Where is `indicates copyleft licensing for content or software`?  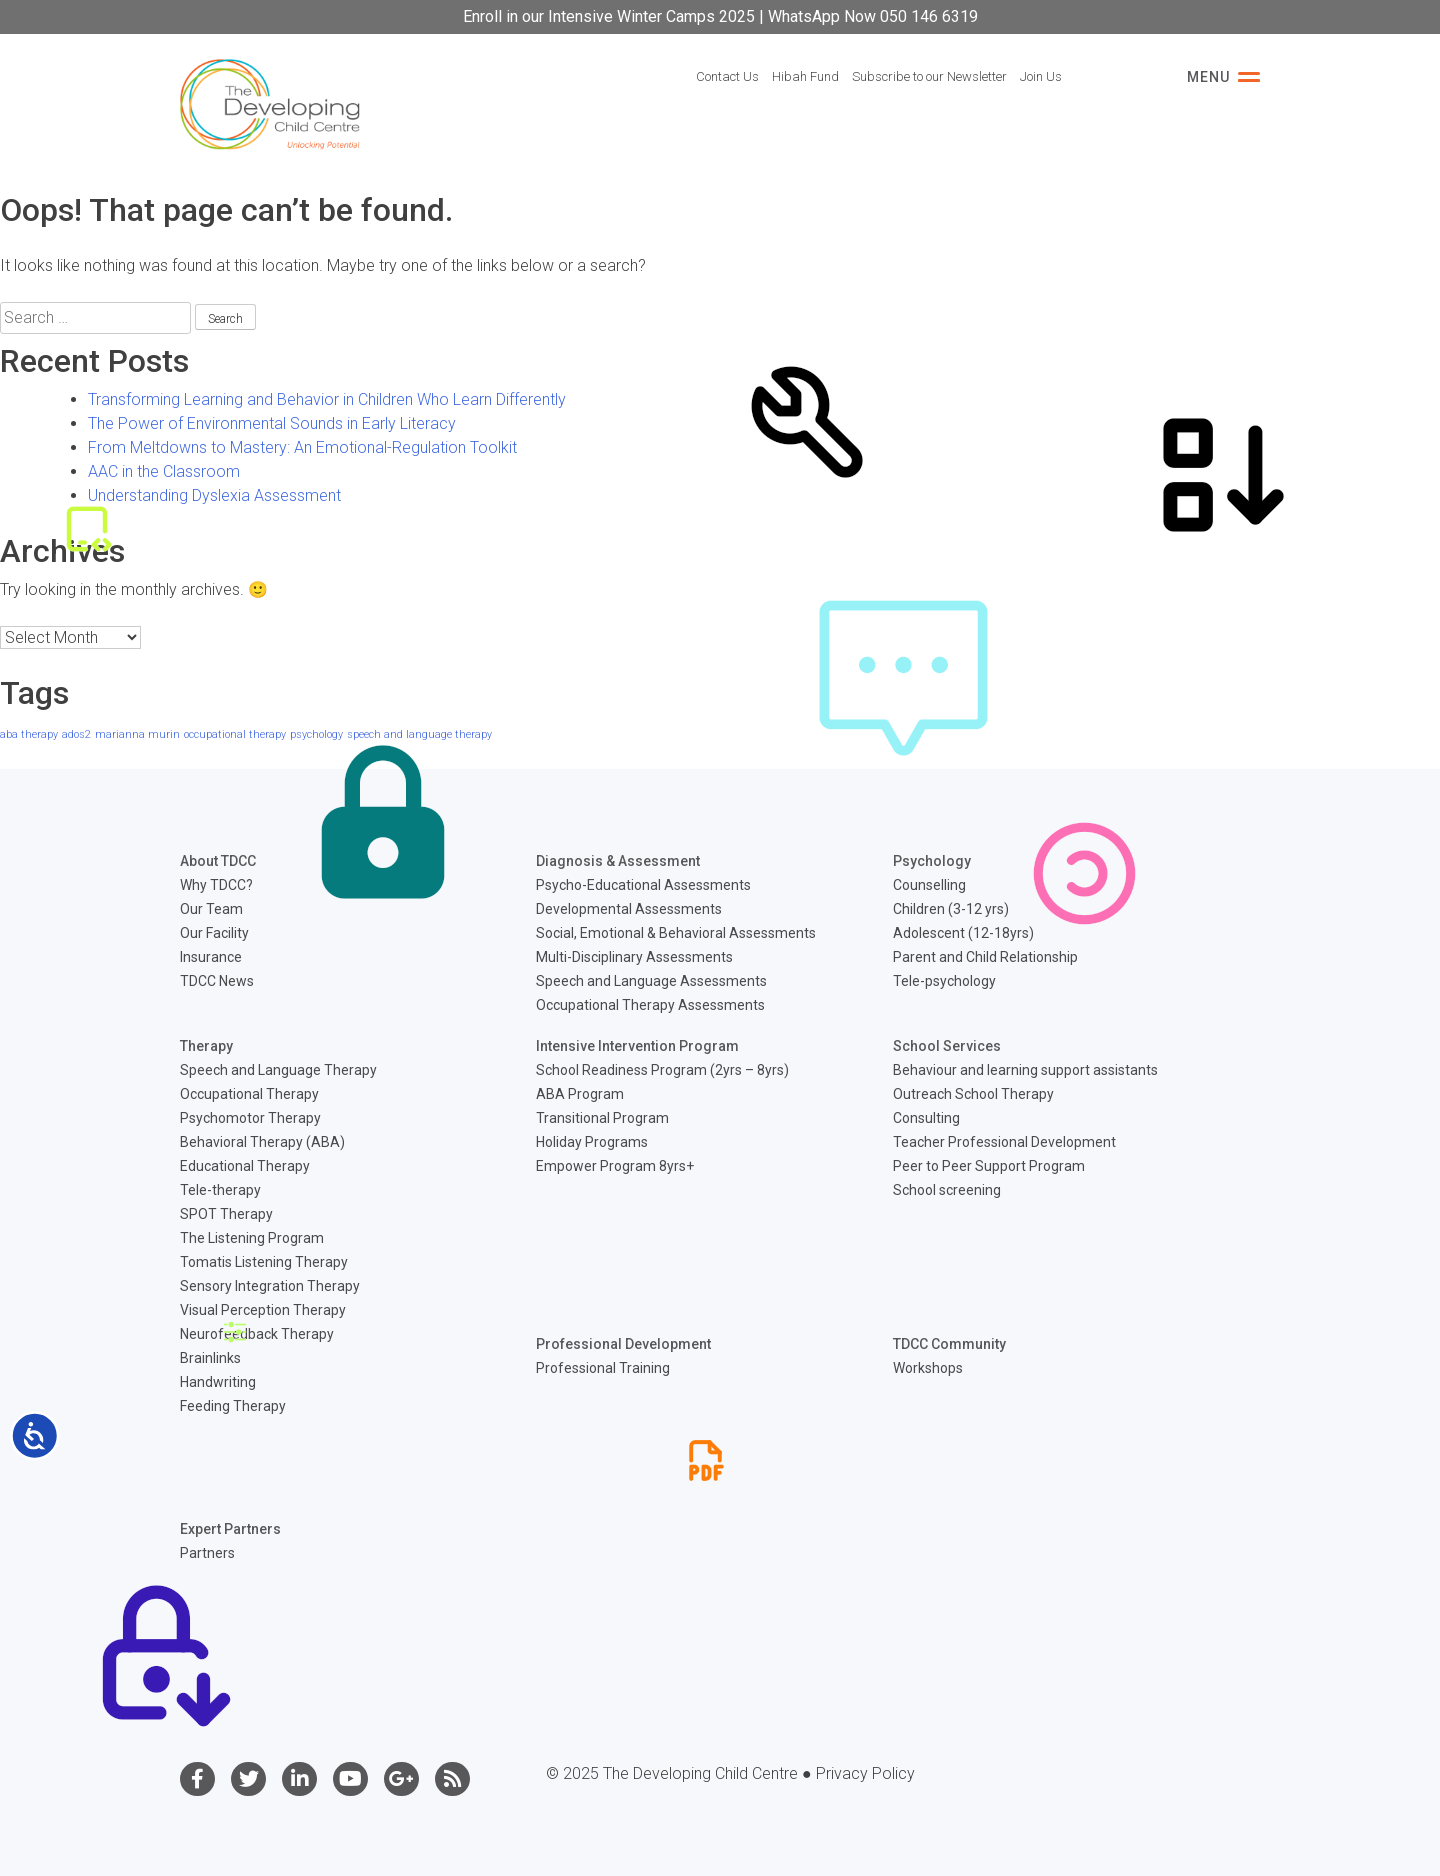 indicates copyleft licensing for content or software is located at coordinates (1084, 873).